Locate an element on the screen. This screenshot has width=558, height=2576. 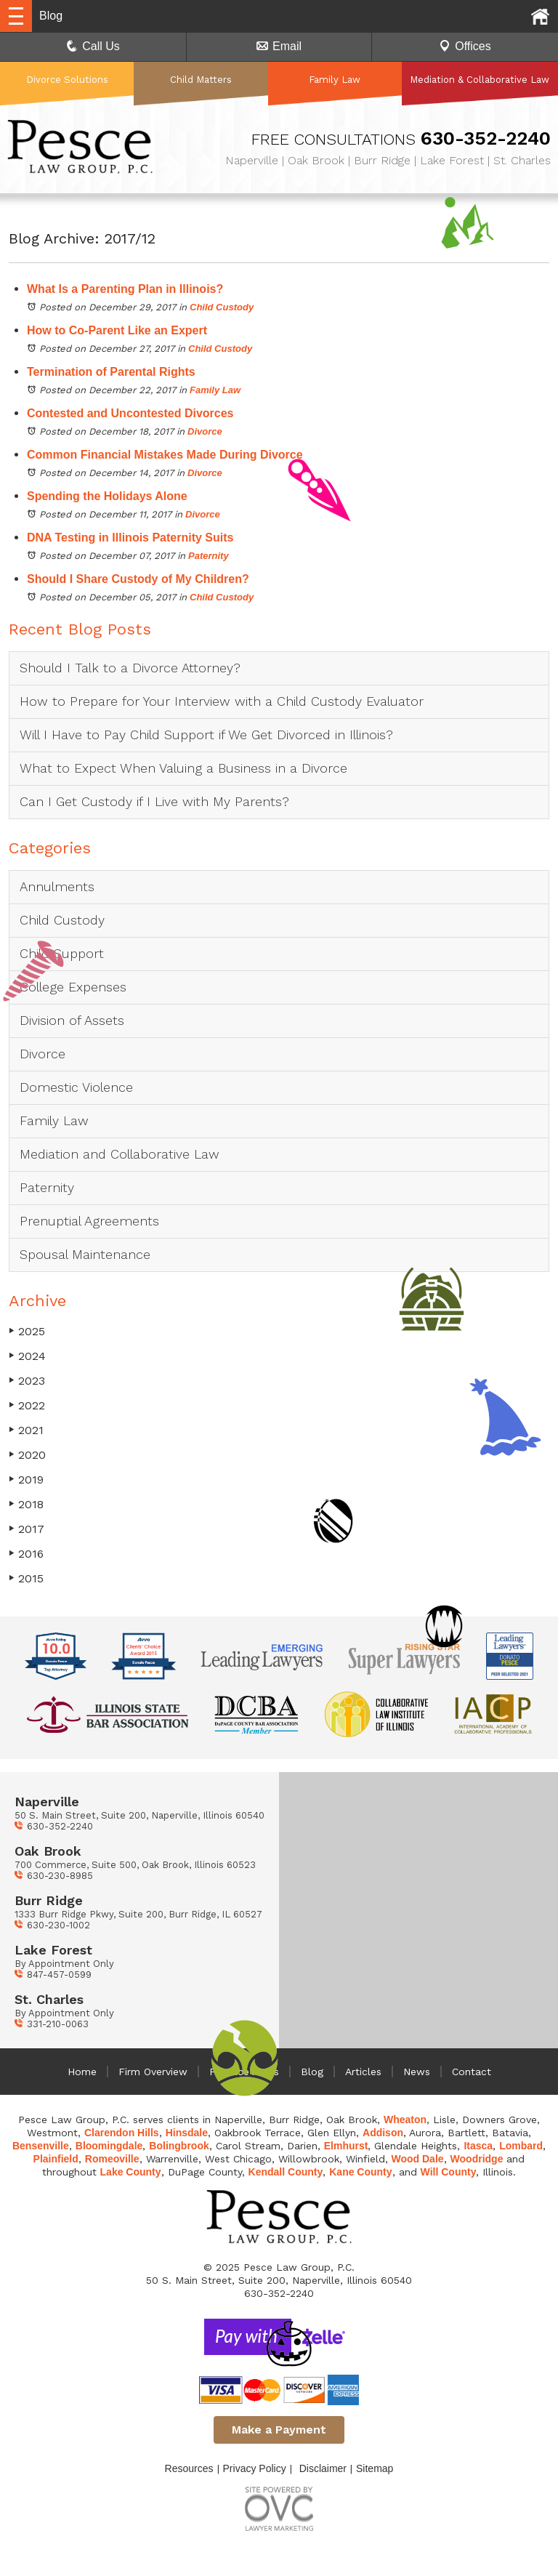
indicates vampire or monster character class is located at coordinates (443, 1626).